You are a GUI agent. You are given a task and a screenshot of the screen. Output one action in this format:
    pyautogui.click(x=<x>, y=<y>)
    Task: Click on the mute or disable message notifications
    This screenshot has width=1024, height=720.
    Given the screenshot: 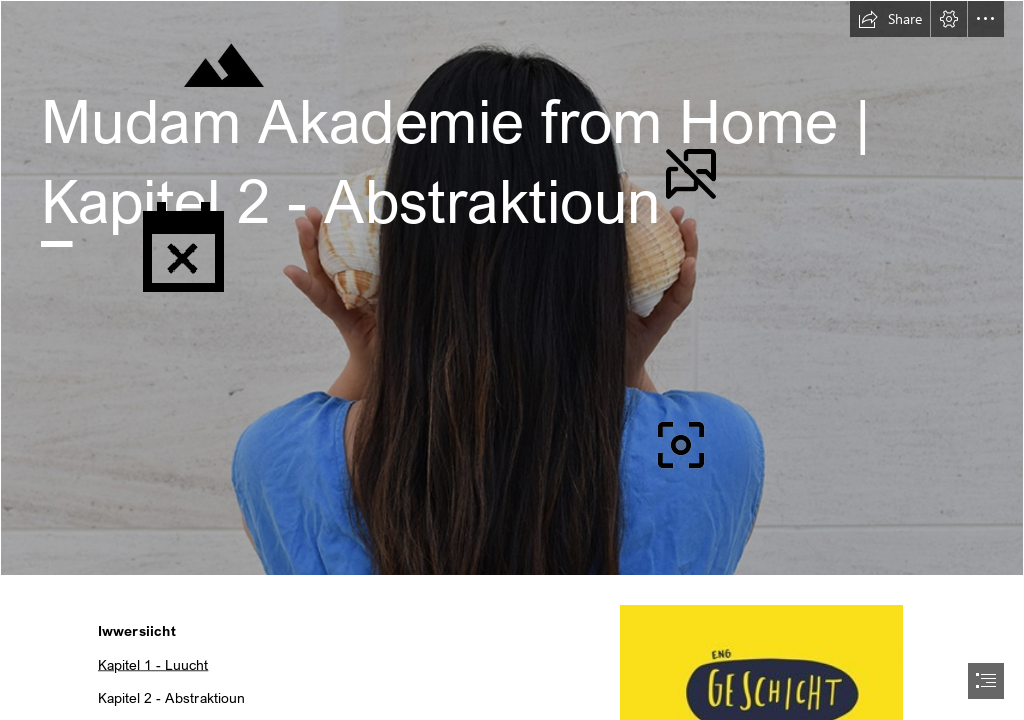 What is the action you would take?
    pyautogui.click(x=691, y=174)
    